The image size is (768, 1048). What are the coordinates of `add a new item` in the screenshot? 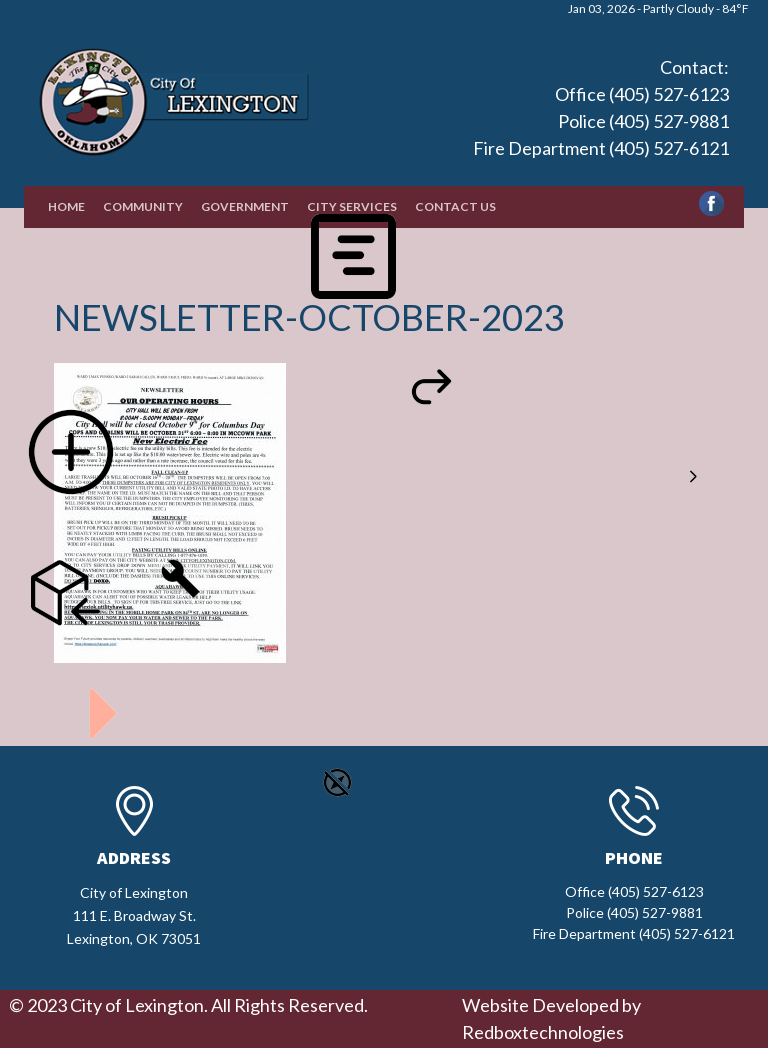 It's located at (71, 452).